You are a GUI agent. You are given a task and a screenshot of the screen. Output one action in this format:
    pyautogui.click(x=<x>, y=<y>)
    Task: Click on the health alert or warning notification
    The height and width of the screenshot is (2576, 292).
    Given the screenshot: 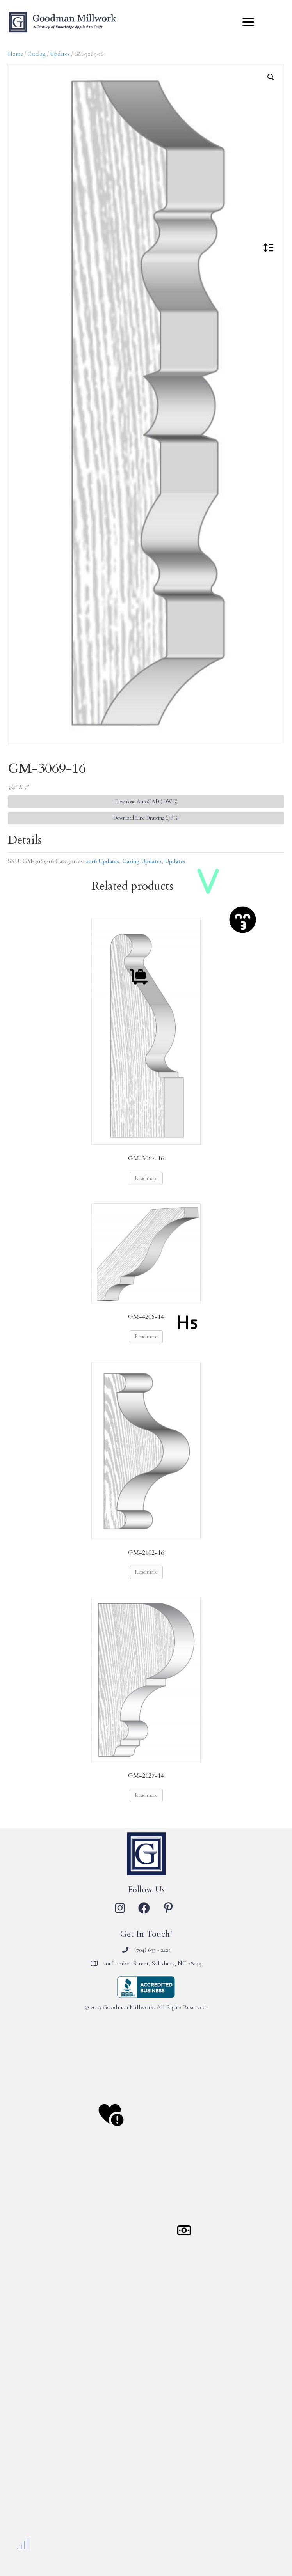 What is the action you would take?
    pyautogui.click(x=111, y=2114)
    